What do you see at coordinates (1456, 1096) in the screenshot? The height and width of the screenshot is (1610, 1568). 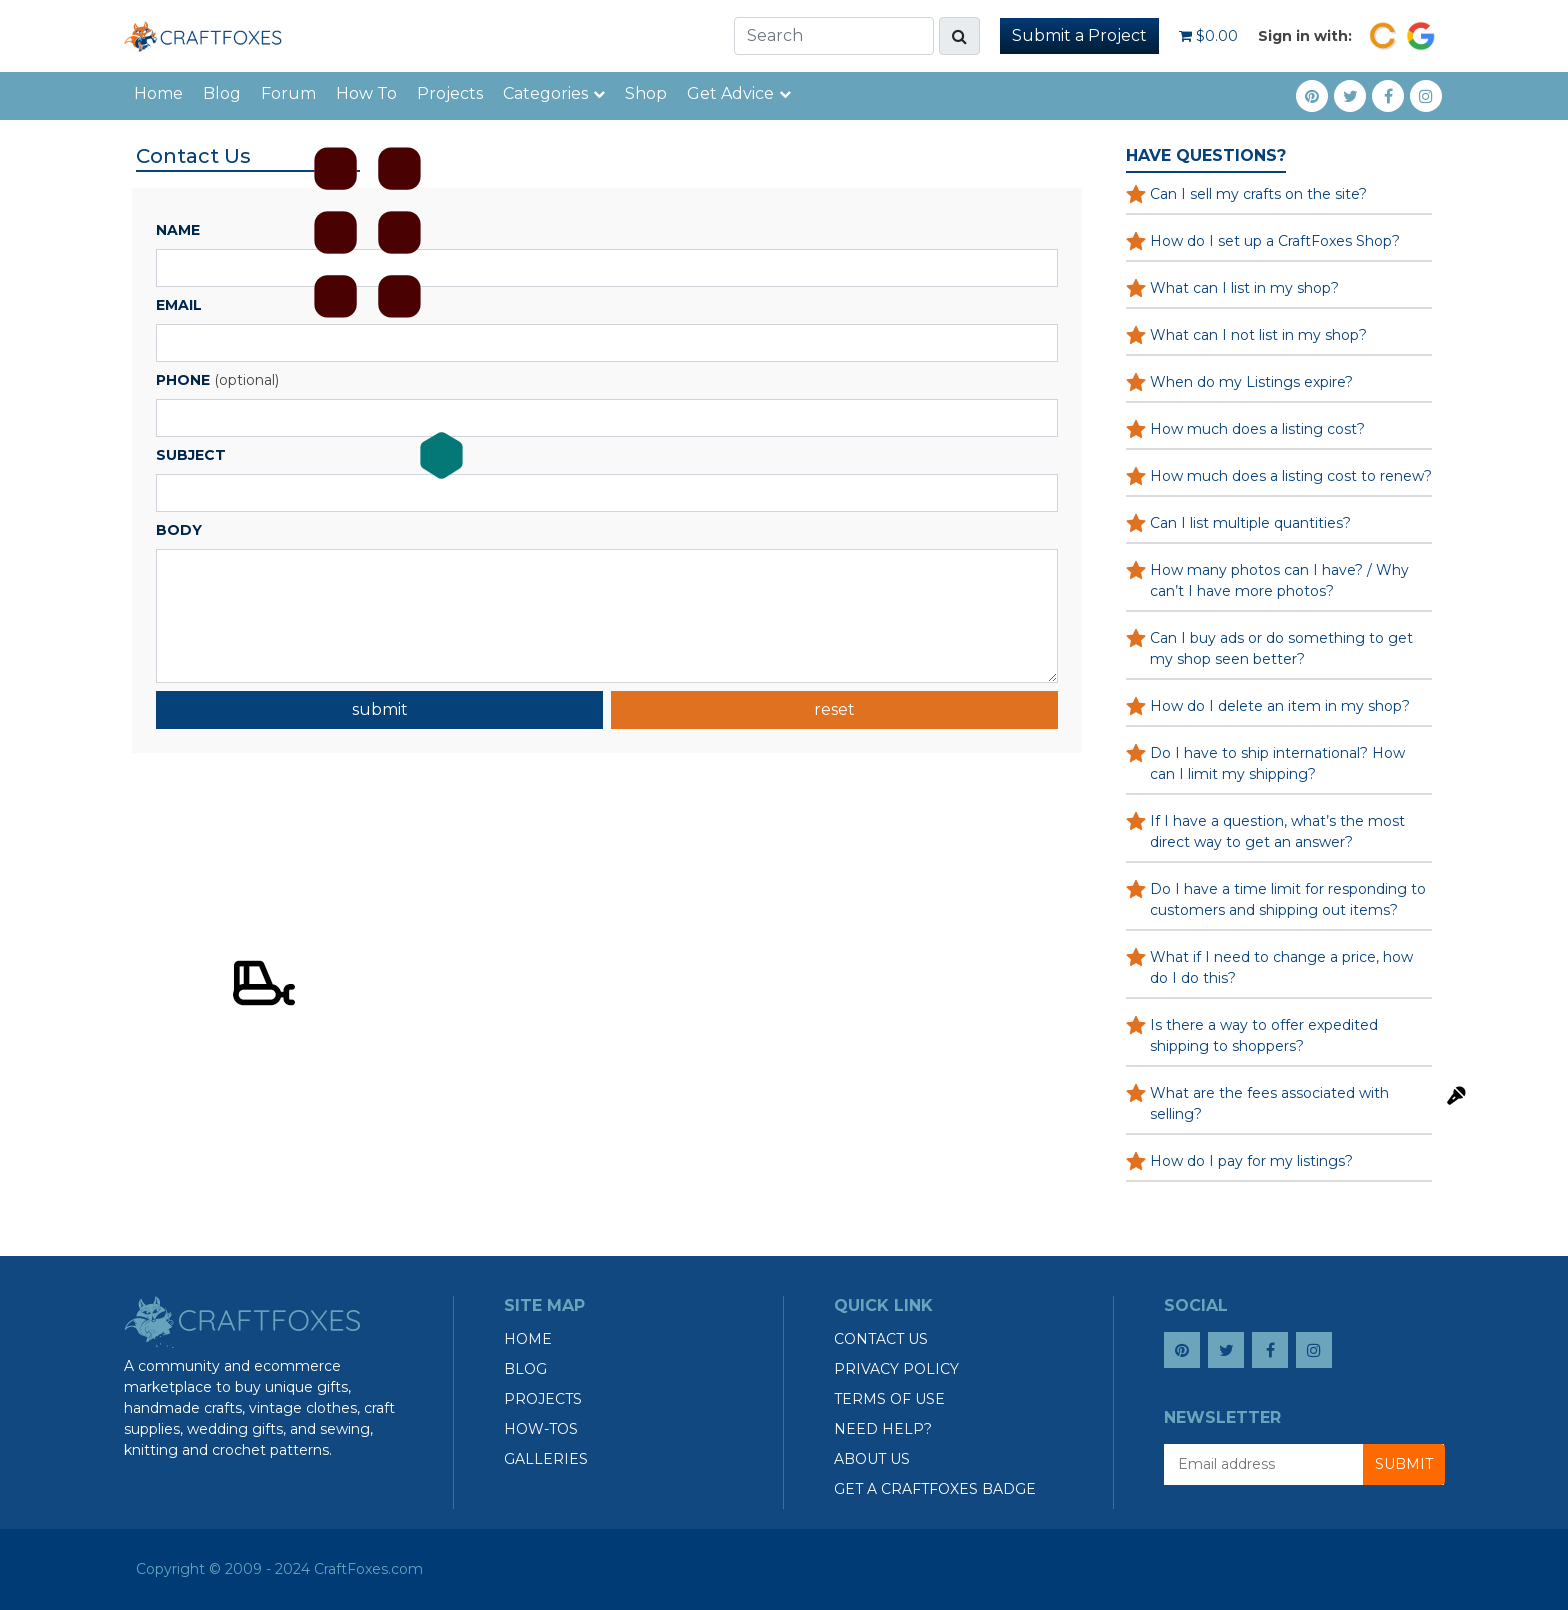 I see `access voice recording or audio input` at bounding box center [1456, 1096].